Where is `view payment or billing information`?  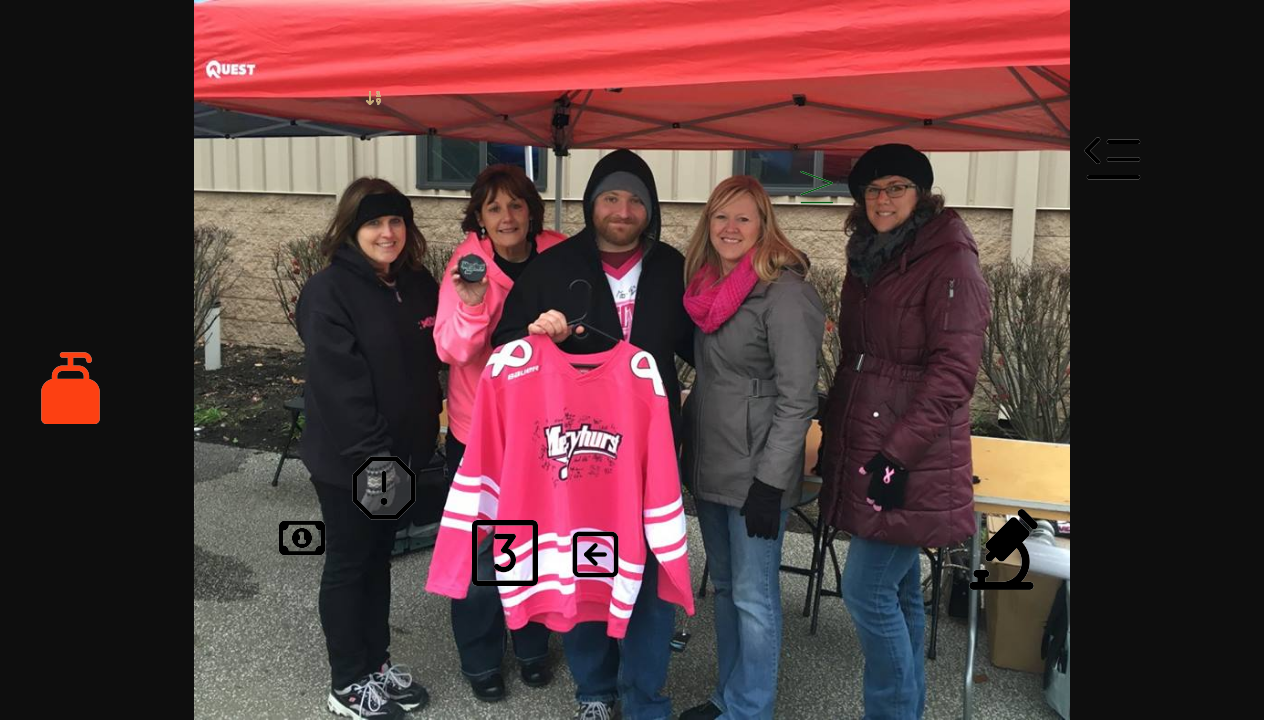
view payment or billing information is located at coordinates (302, 538).